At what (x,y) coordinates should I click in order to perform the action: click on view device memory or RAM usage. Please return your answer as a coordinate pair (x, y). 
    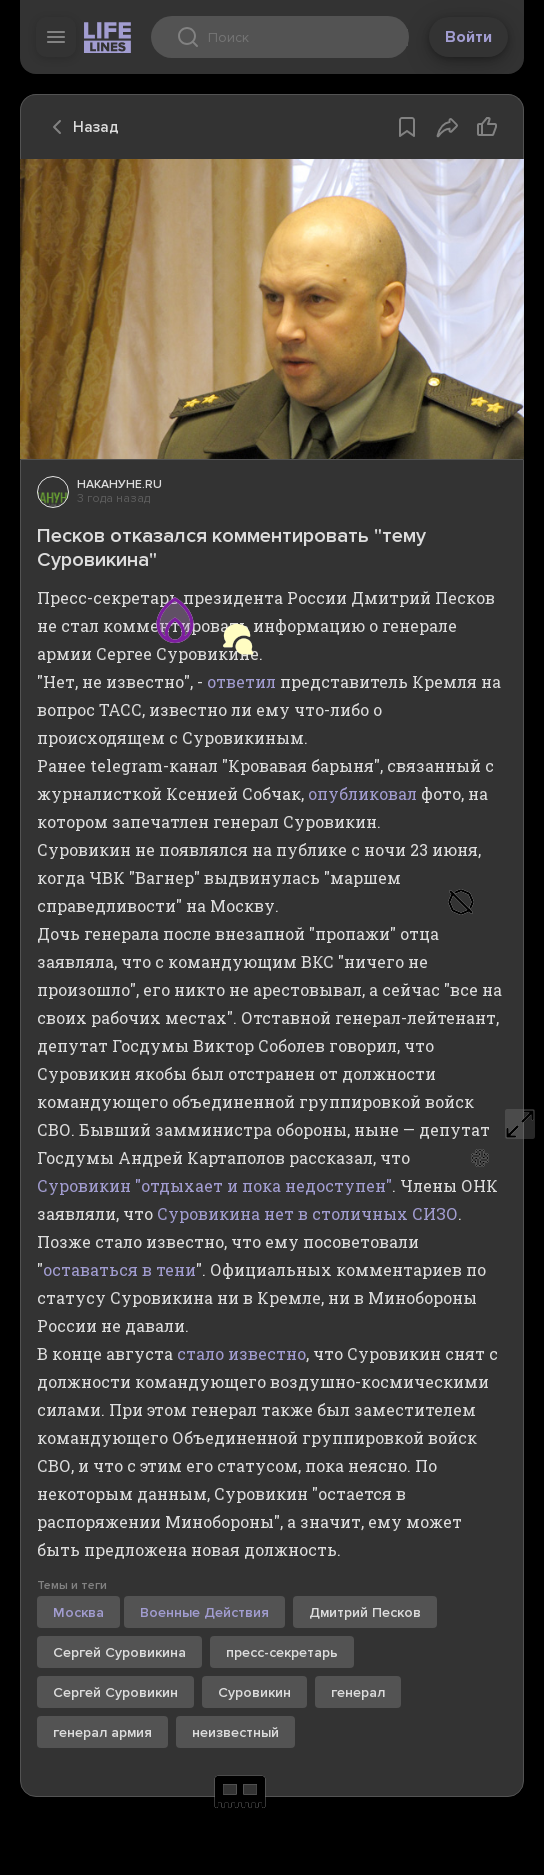
    Looking at the image, I should click on (240, 1791).